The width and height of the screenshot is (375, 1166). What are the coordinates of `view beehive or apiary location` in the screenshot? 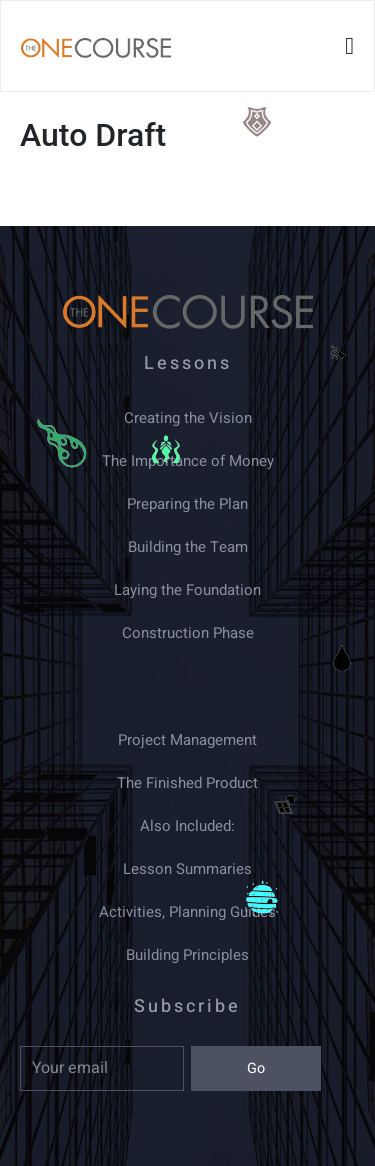 It's located at (262, 898).